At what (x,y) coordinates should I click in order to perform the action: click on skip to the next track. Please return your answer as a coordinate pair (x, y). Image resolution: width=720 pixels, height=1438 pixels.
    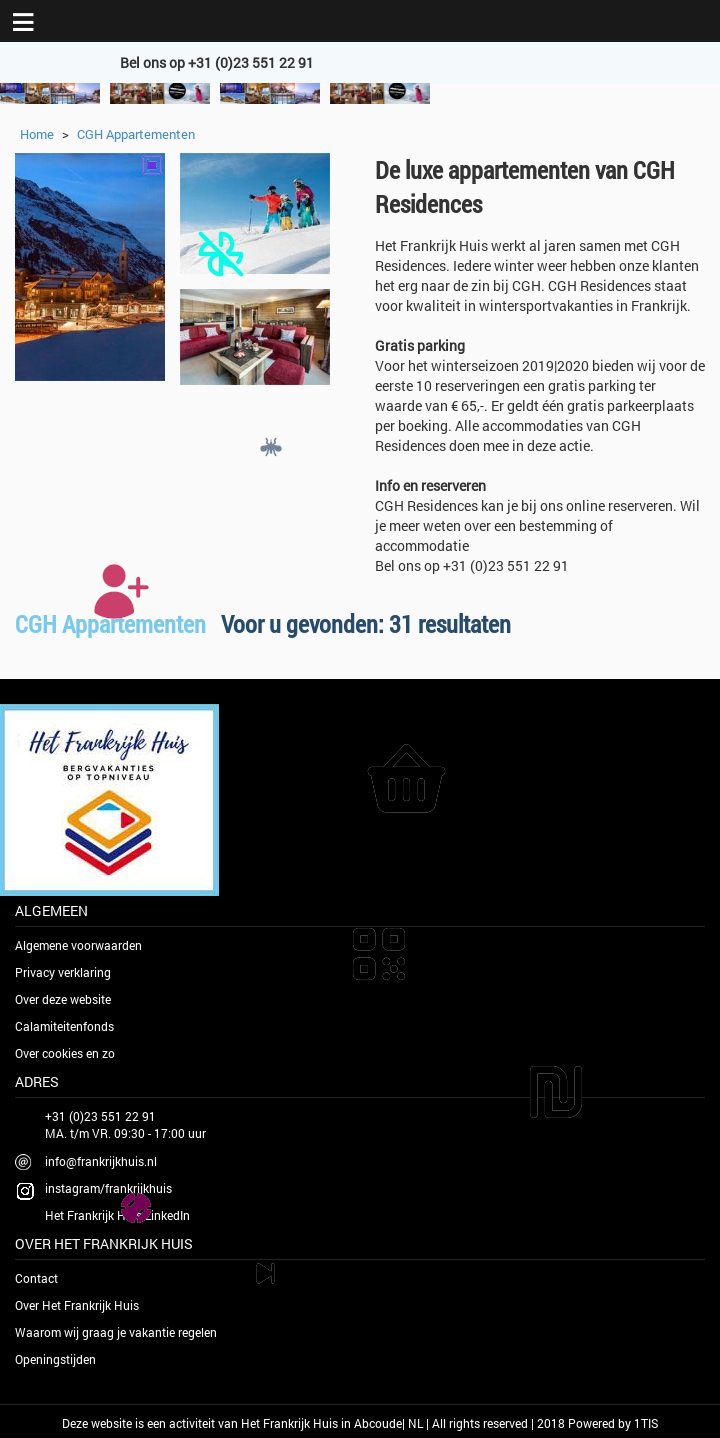
    Looking at the image, I should click on (265, 1273).